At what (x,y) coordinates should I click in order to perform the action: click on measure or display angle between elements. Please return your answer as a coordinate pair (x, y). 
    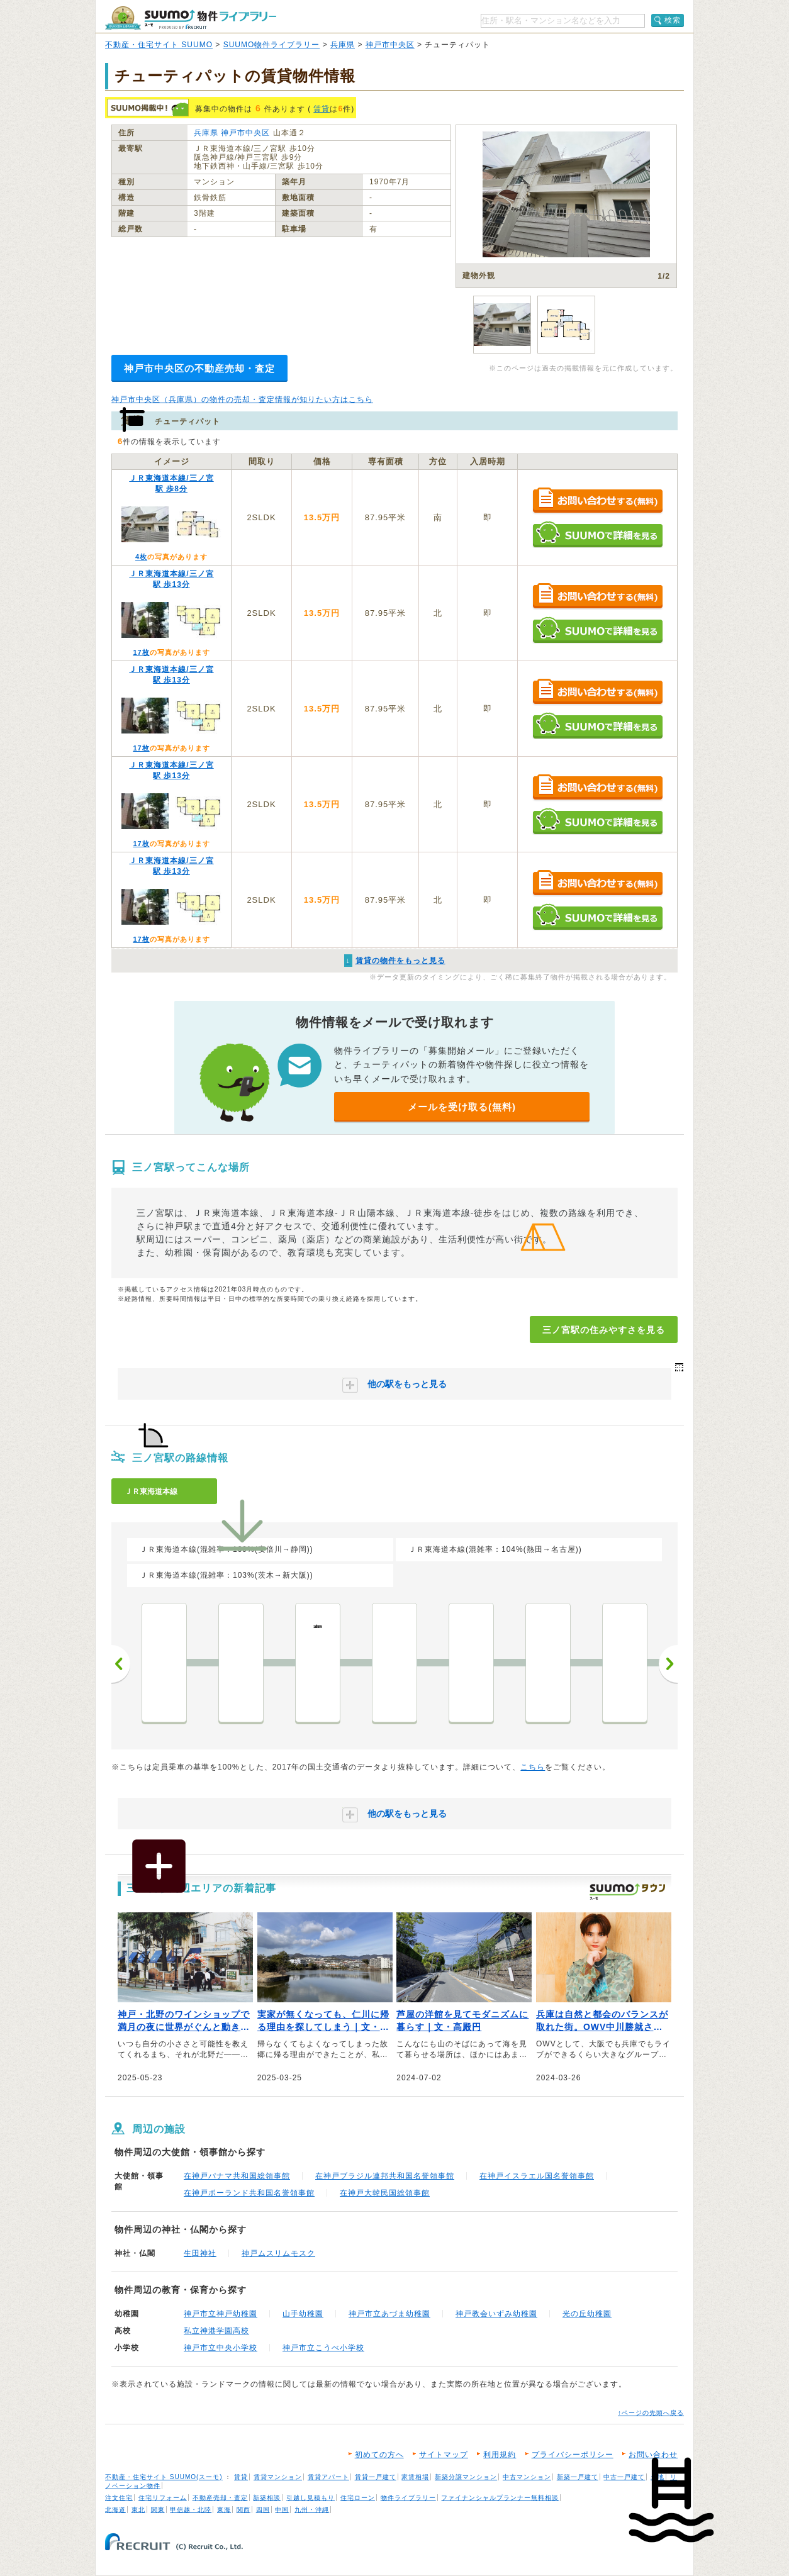
    Looking at the image, I should click on (152, 1437).